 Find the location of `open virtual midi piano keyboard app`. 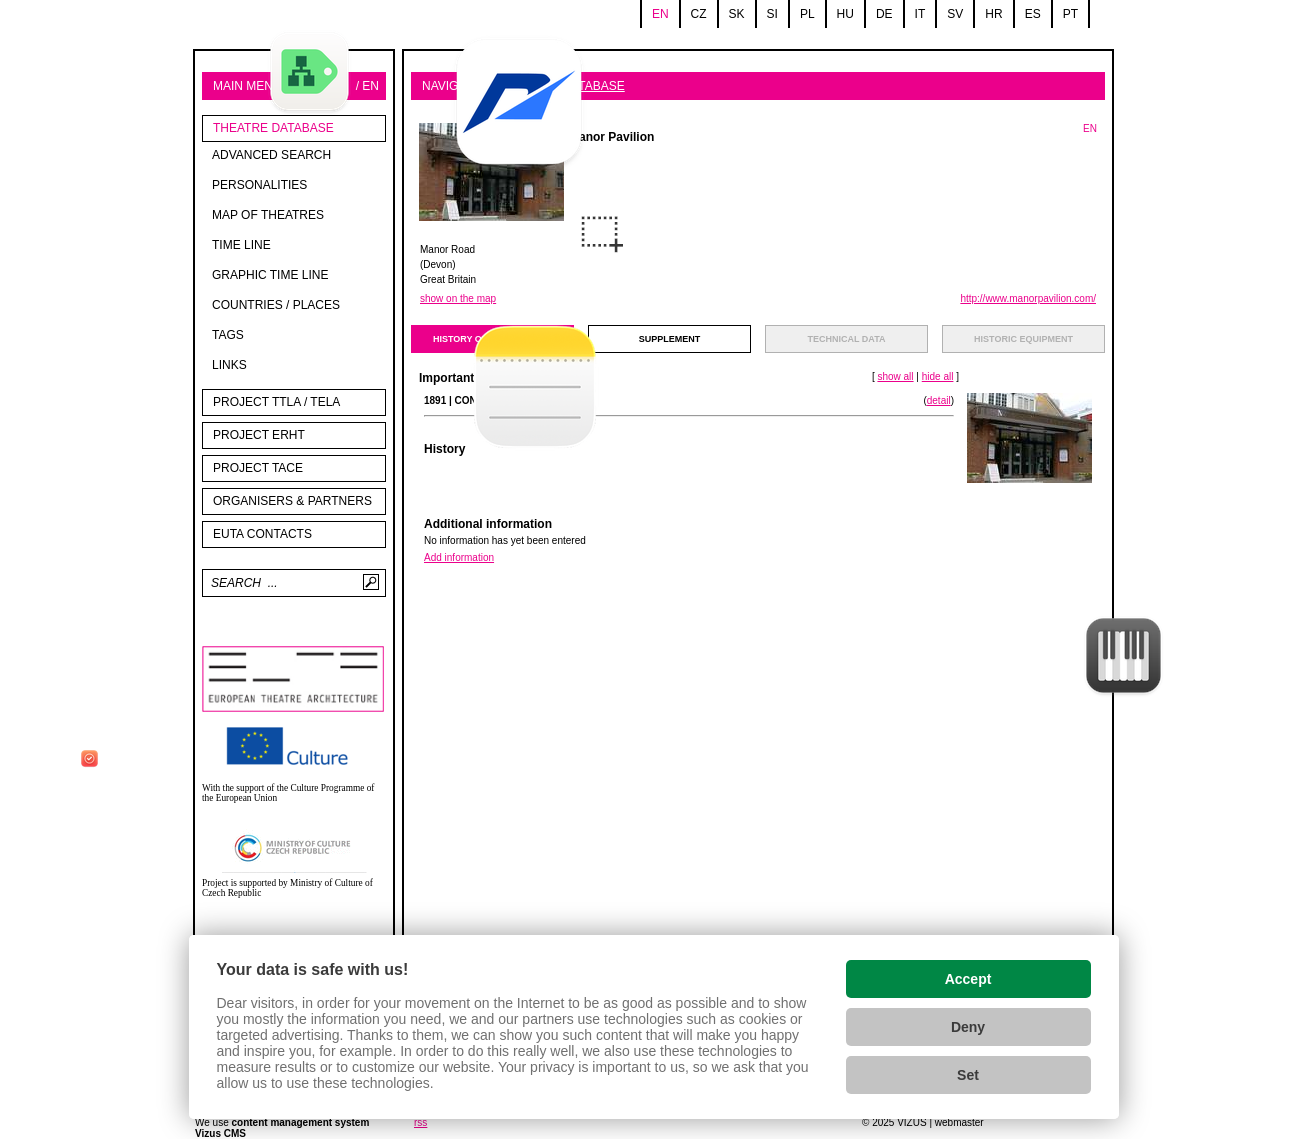

open virtual midi piano keyboard app is located at coordinates (1123, 655).